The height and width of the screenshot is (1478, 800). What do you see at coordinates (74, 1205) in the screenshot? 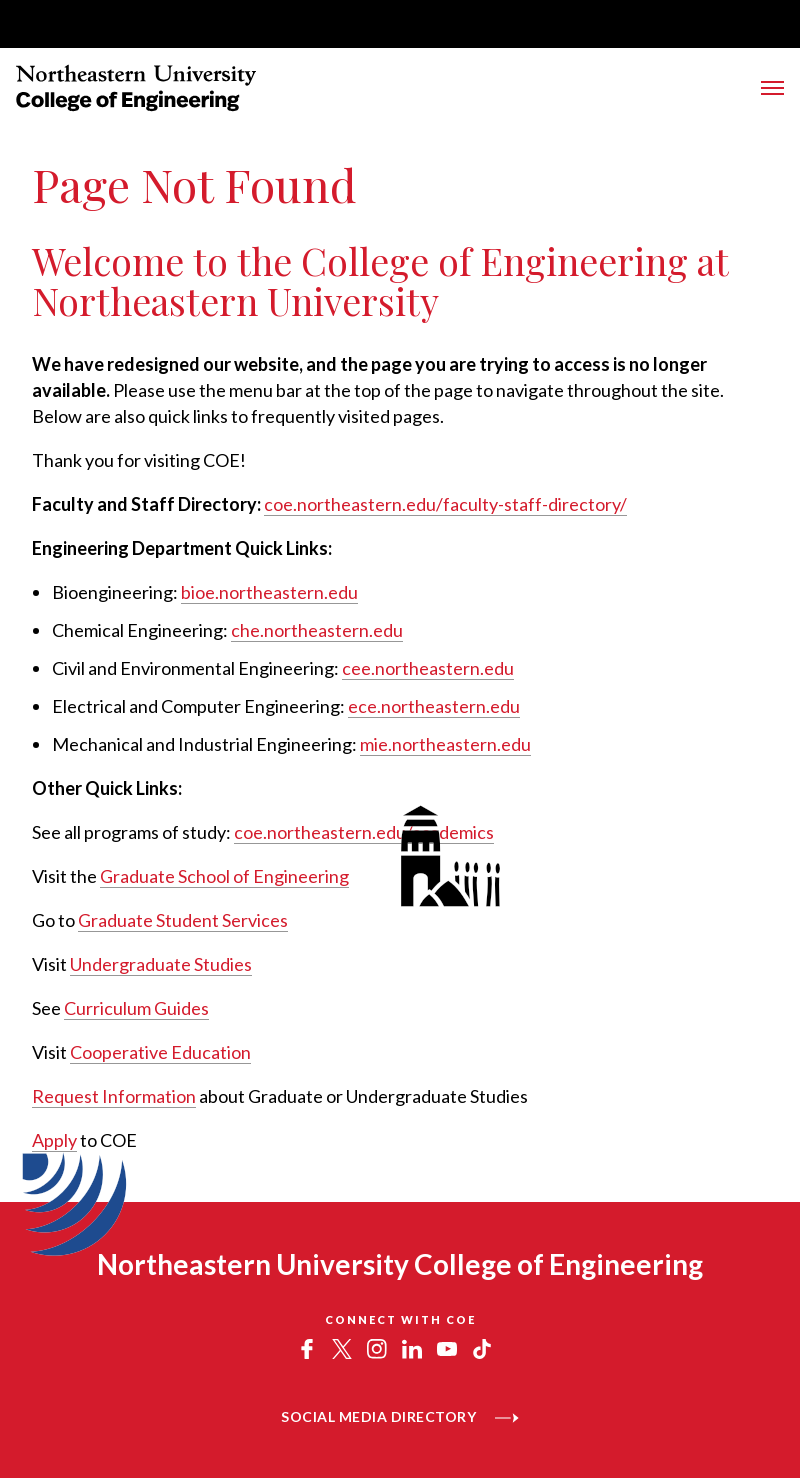
I see `subscribe to RSS feed` at bounding box center [74, 1205].